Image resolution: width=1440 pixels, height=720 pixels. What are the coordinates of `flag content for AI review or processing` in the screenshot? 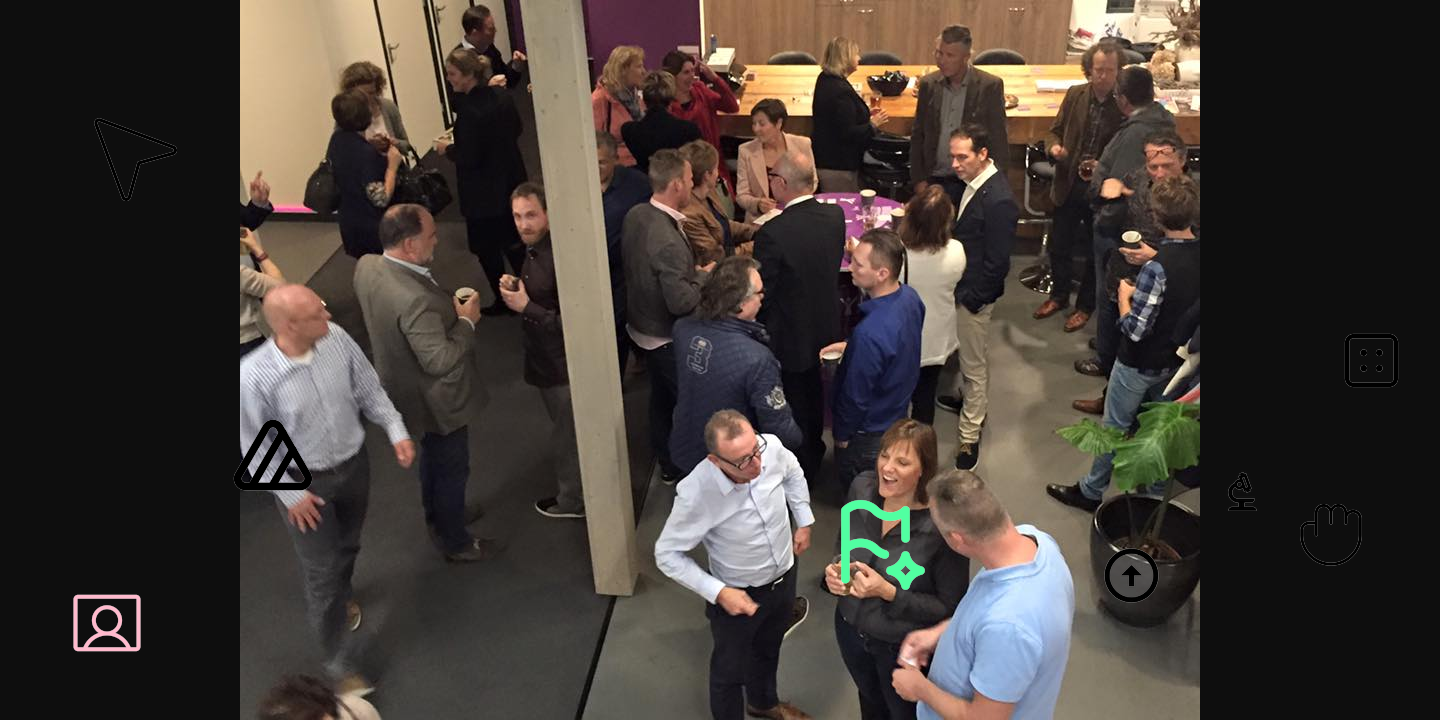 It's located at (875, 540).